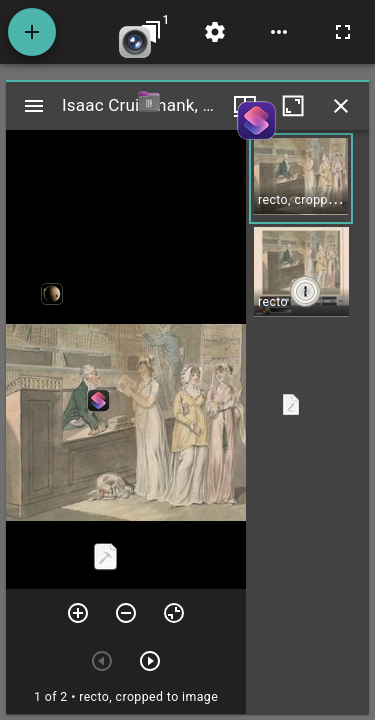 The image size is (375, 720). Describe the element at coordinates (291, 405) in the screenshot. I see `a PGP signature file used to verify authenticity` at that location.